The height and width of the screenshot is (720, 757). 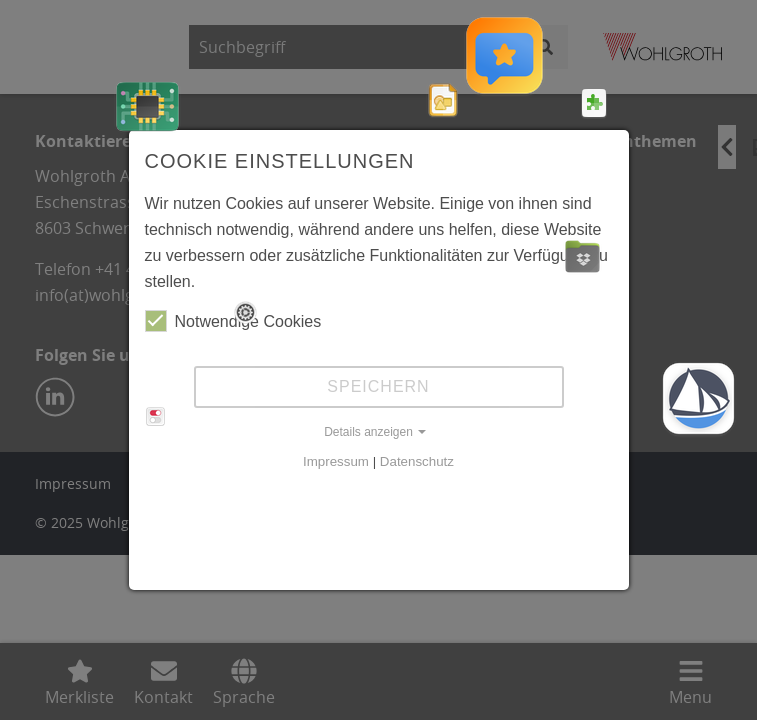 What do you see at coordinates (594, 103) in the screenshot?
I see `an add-on or plugin file type` at bounding box center [594, 103].